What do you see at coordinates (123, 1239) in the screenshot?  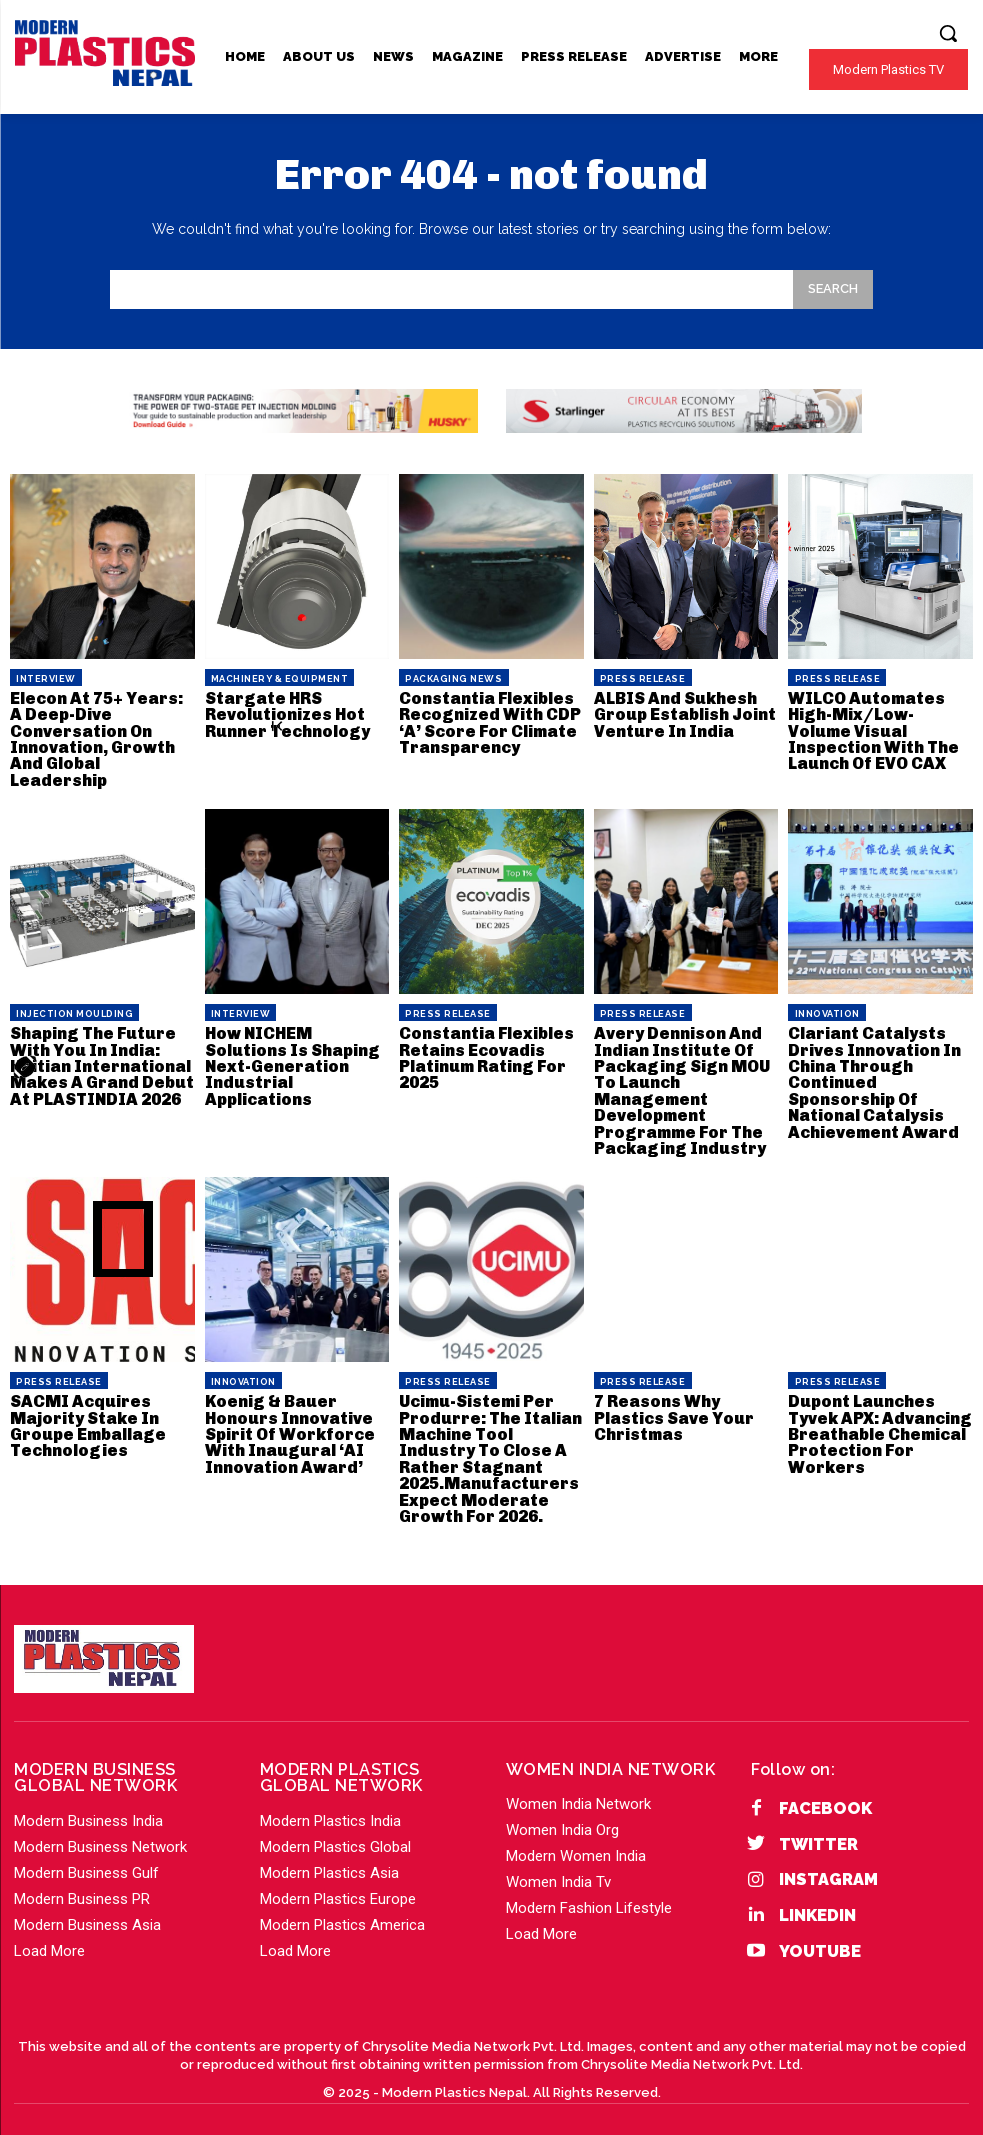 I see `crop image to portrait orientation` at bounding box center [123, 1239].